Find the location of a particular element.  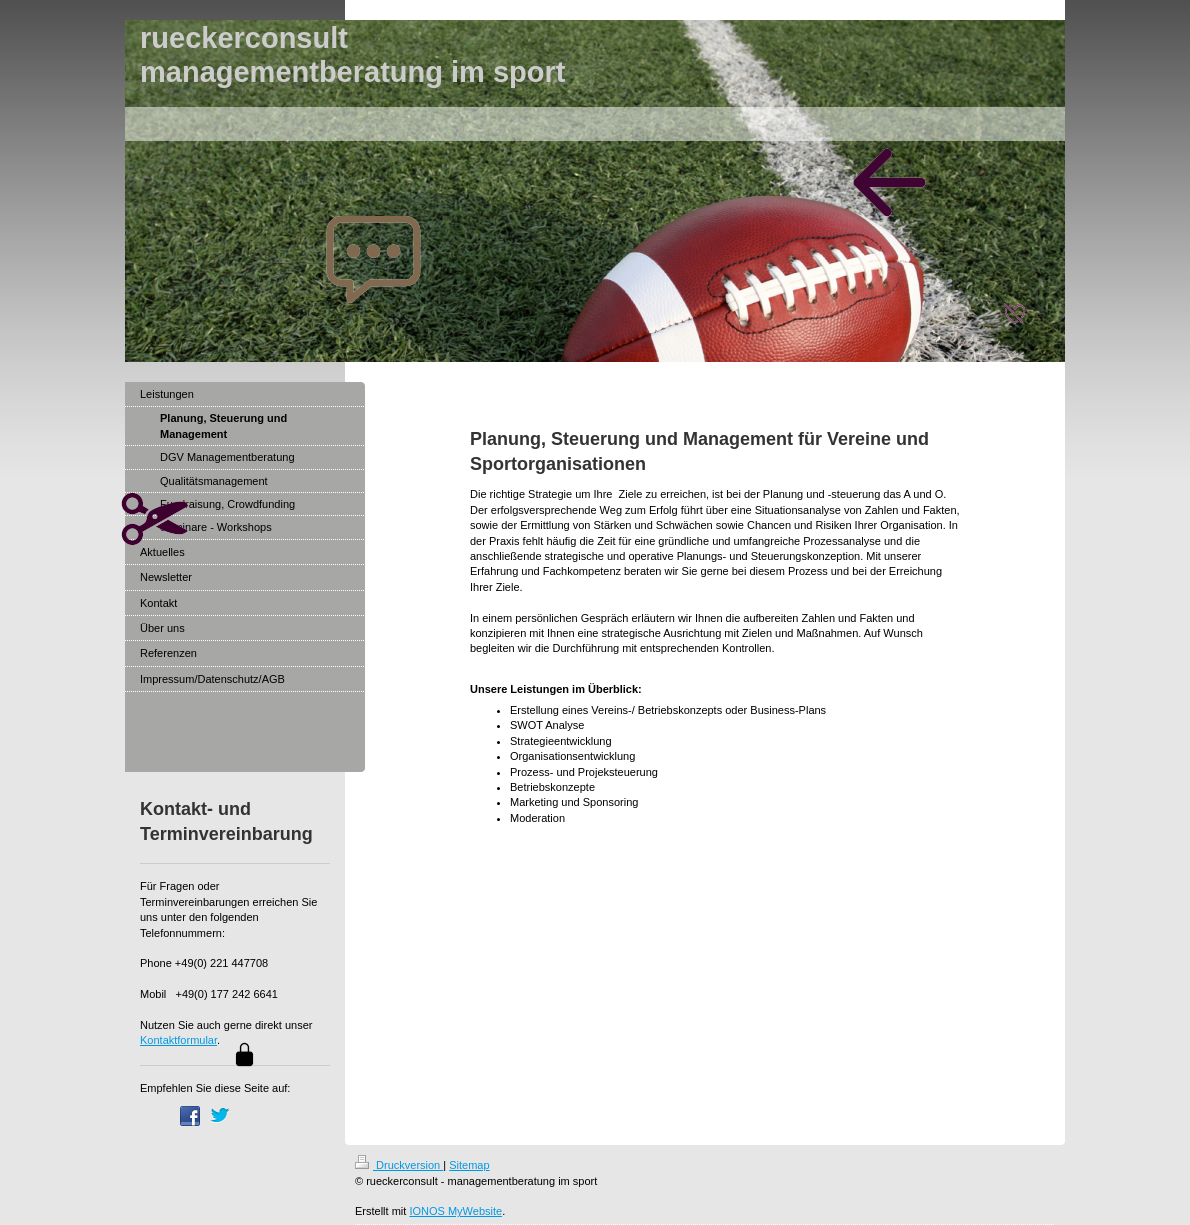

remove from favorites is located at coordinates (1014, 313).